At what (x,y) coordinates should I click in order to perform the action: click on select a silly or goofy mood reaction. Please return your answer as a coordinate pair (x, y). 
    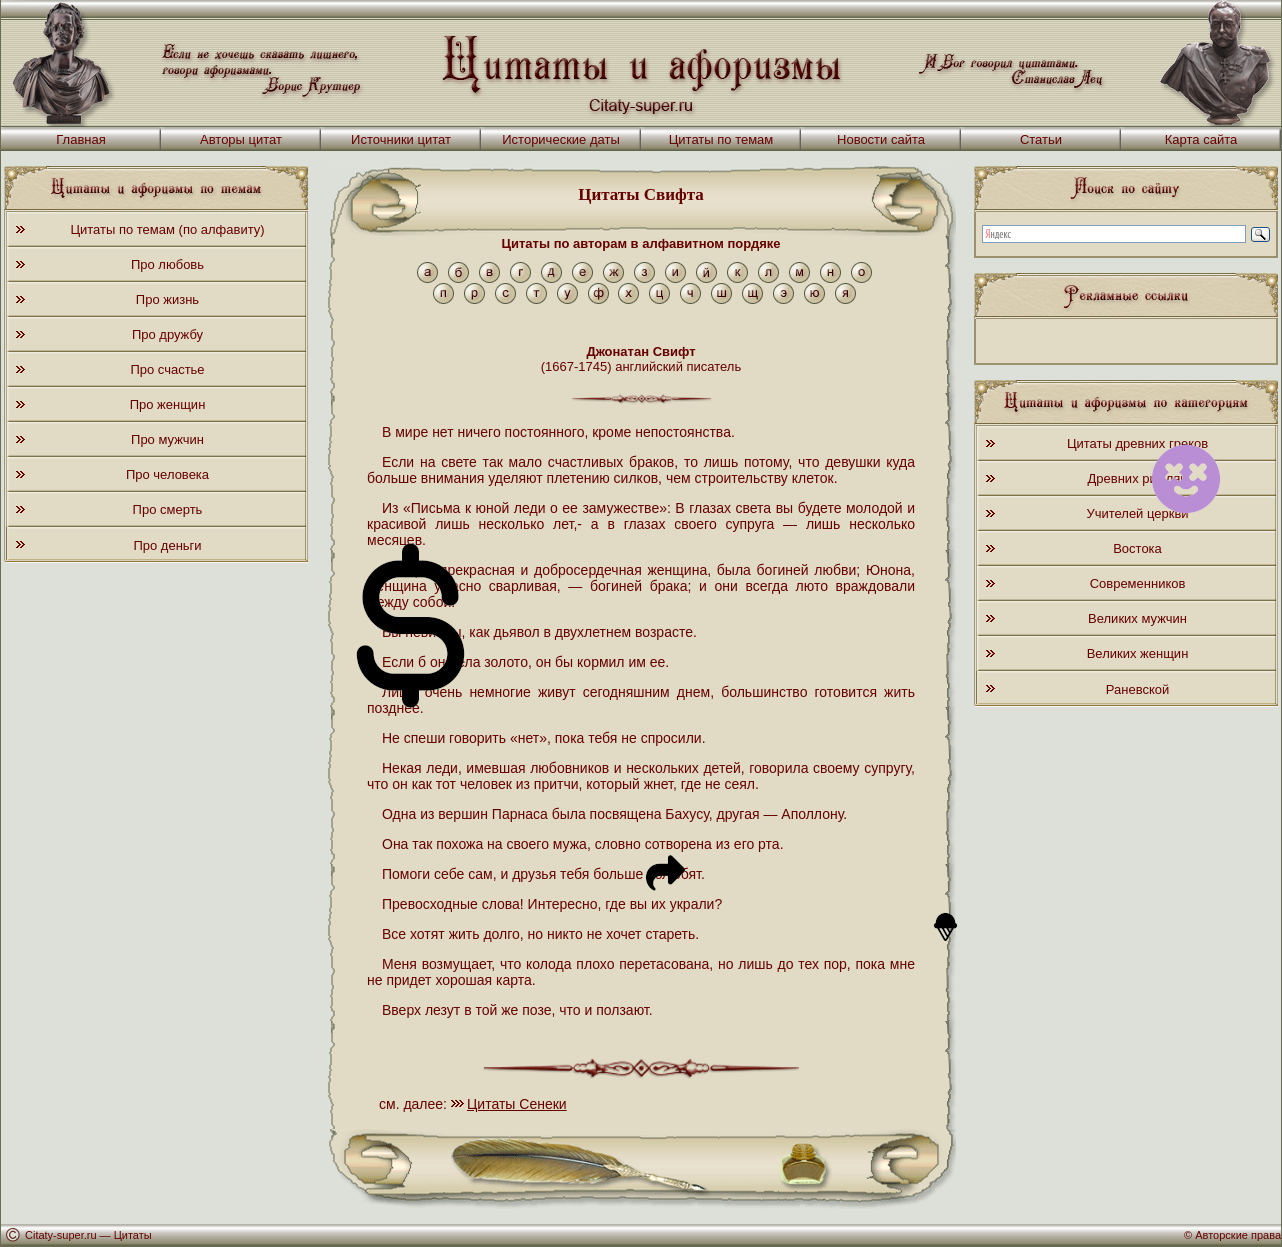
    Looking at the image, I should click on (1186, 479).